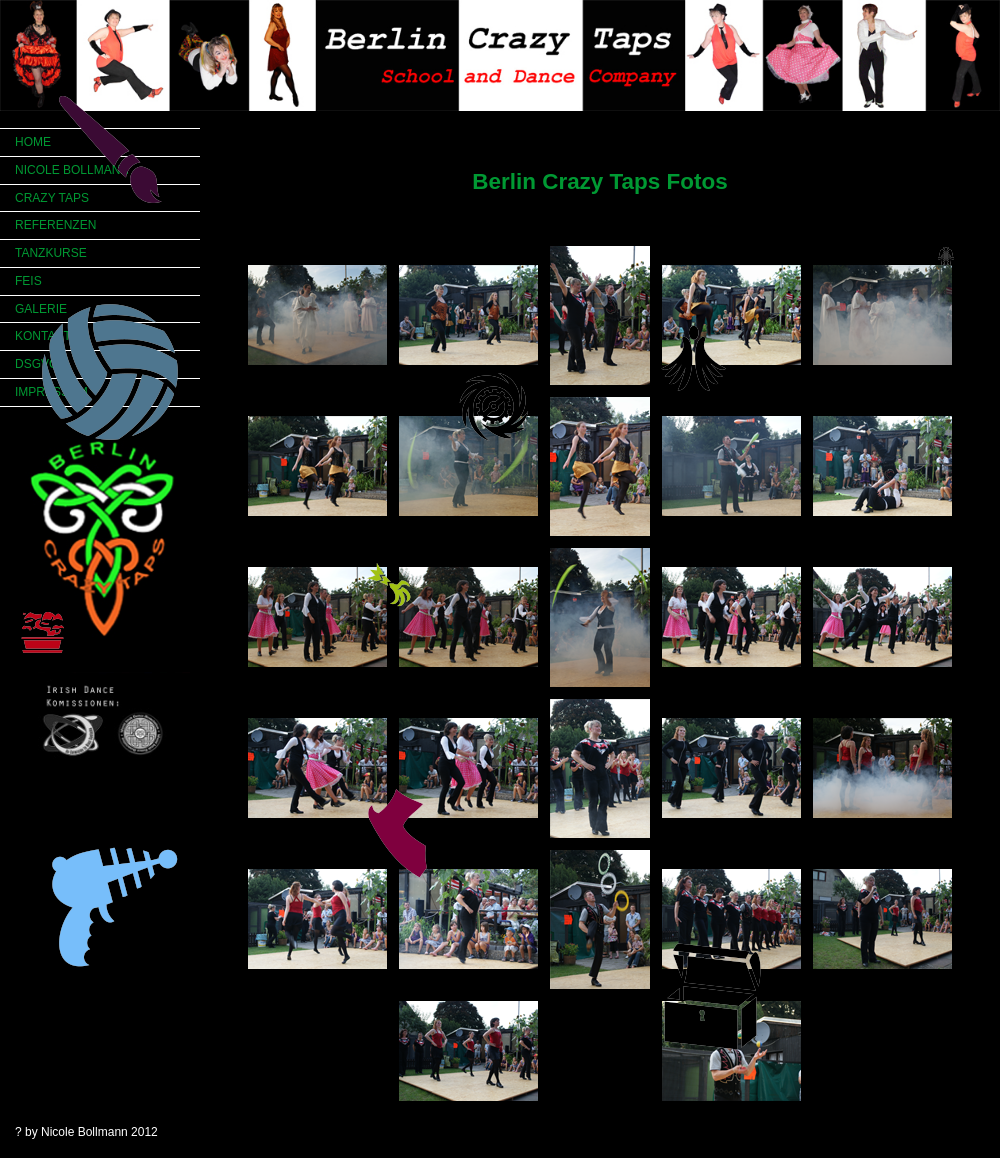 The width and height of the screenshot is (1000, 1158). What do you see at coordinates (694, 358) in the screenshot?
I see `equip a wing cloak or cape item` at bounding box center [694, 358].